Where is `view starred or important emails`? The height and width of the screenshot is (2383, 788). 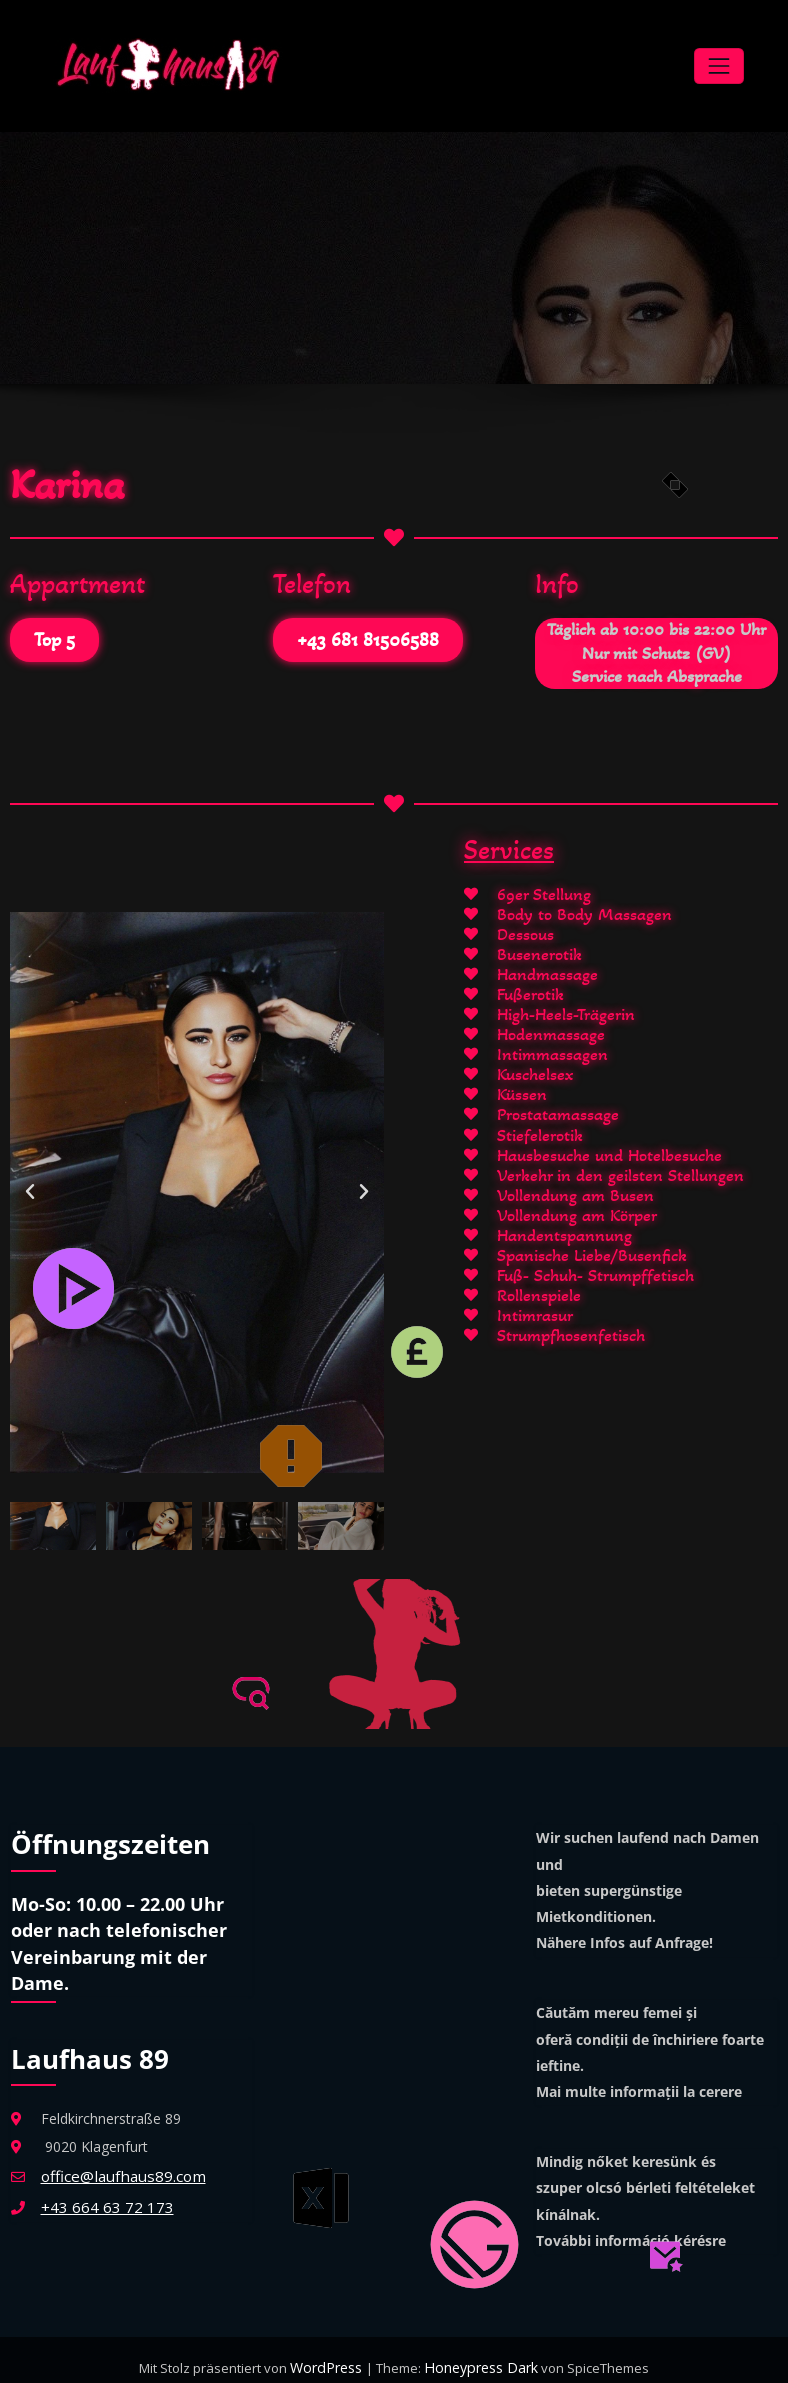 view starred or important emails is located at coordinates (665, 2255).